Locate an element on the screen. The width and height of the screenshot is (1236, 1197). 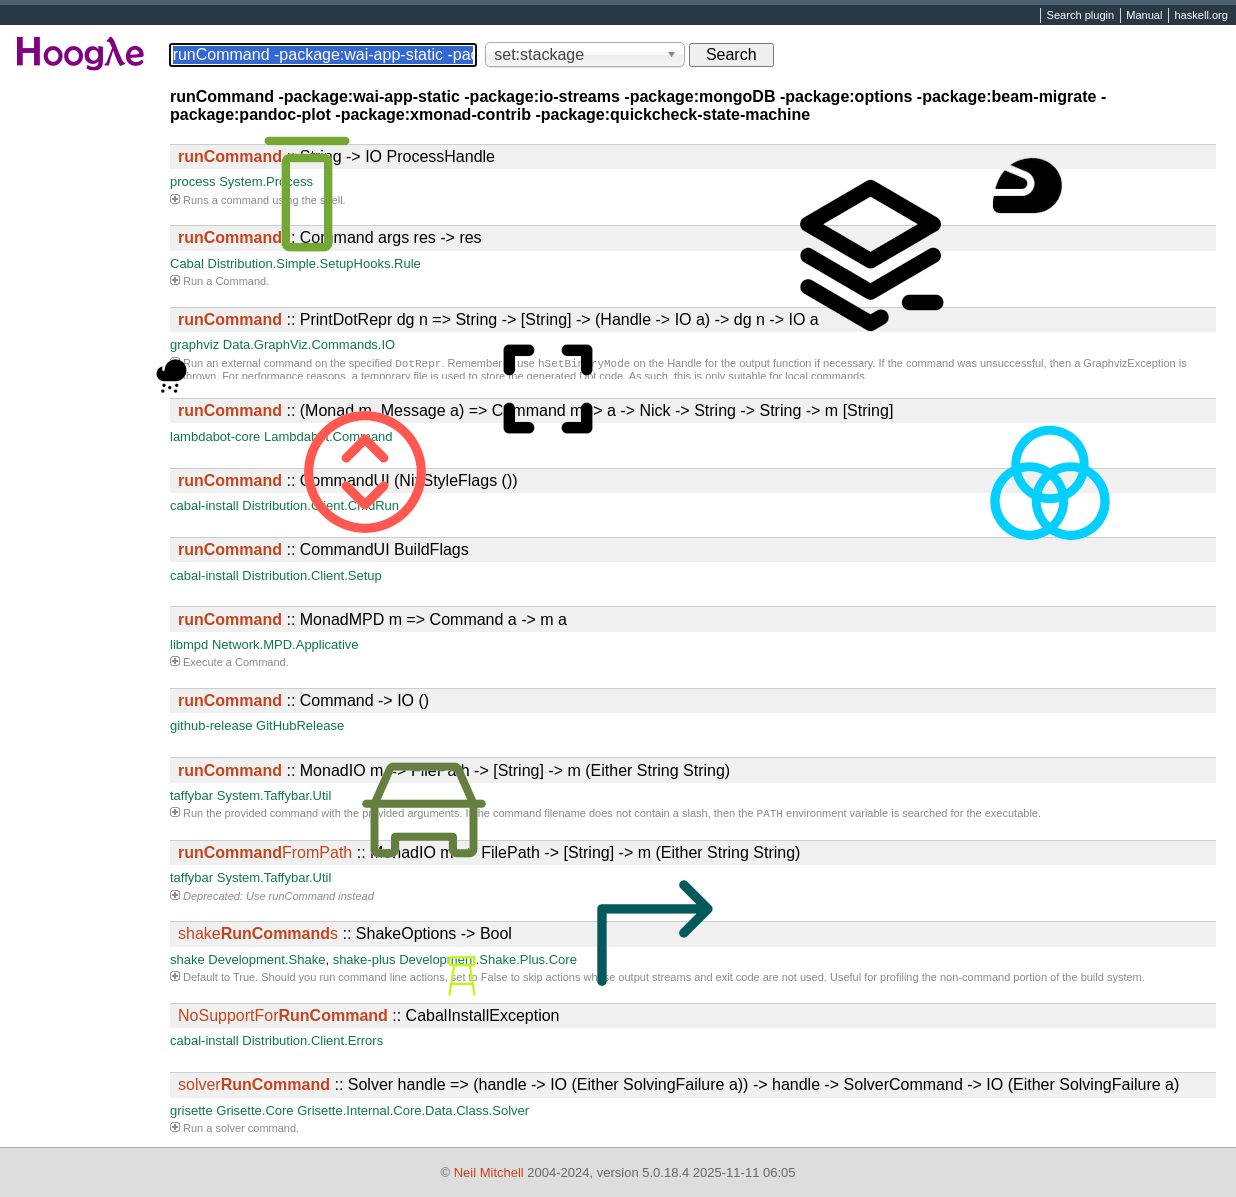
indicates snowy weather conditions is located at coordinates (171, 375).